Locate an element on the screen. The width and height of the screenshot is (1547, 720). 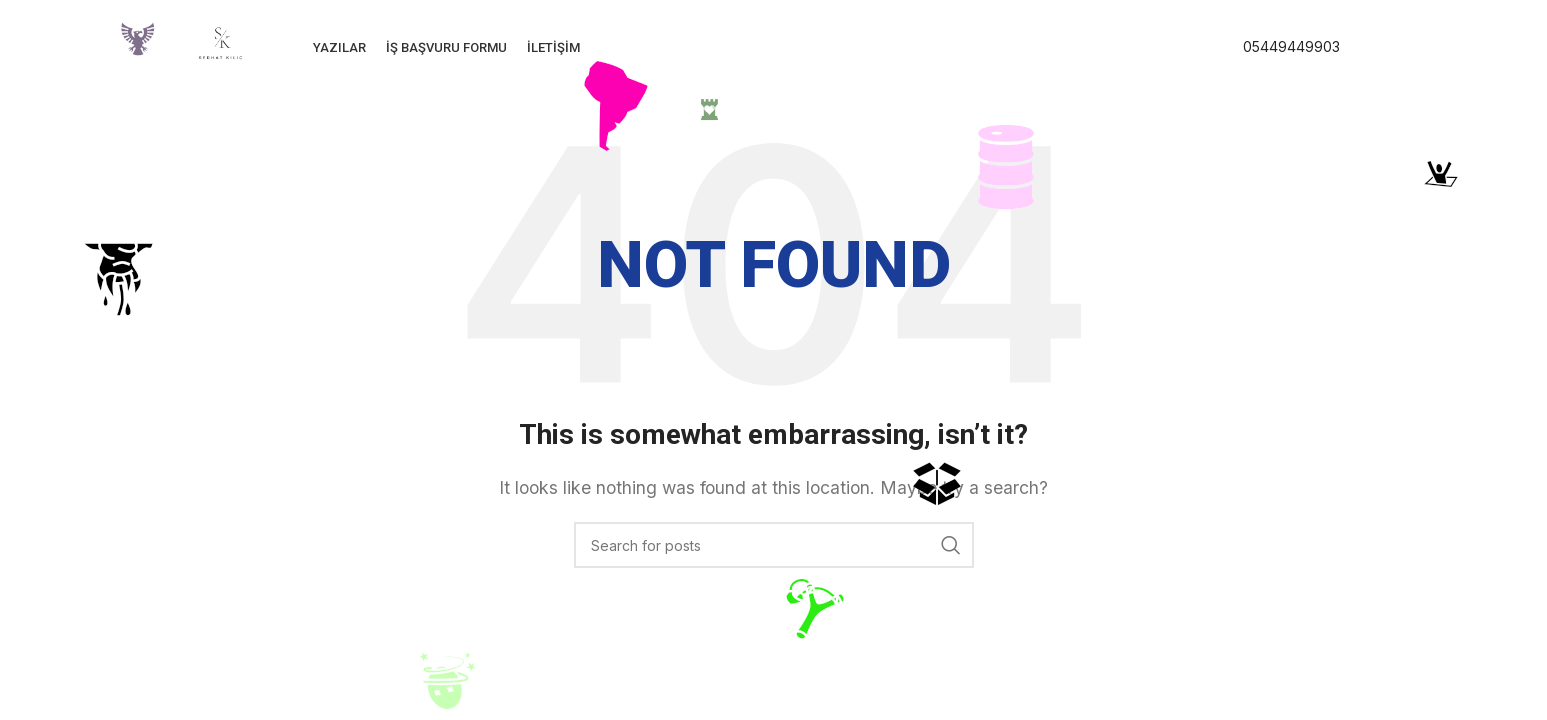
represents a guild, clan, or faction emblem is located at coordinates (137, 38).